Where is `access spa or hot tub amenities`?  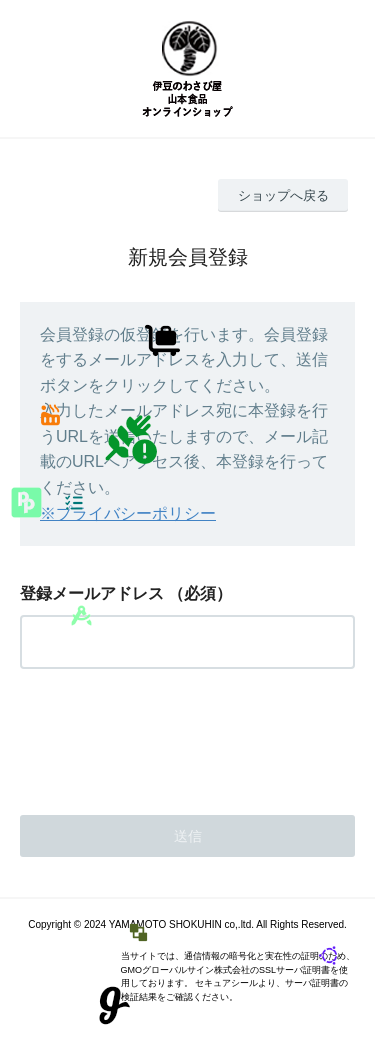 access spa or hot tub amenities is located at coordinates (50, 414).